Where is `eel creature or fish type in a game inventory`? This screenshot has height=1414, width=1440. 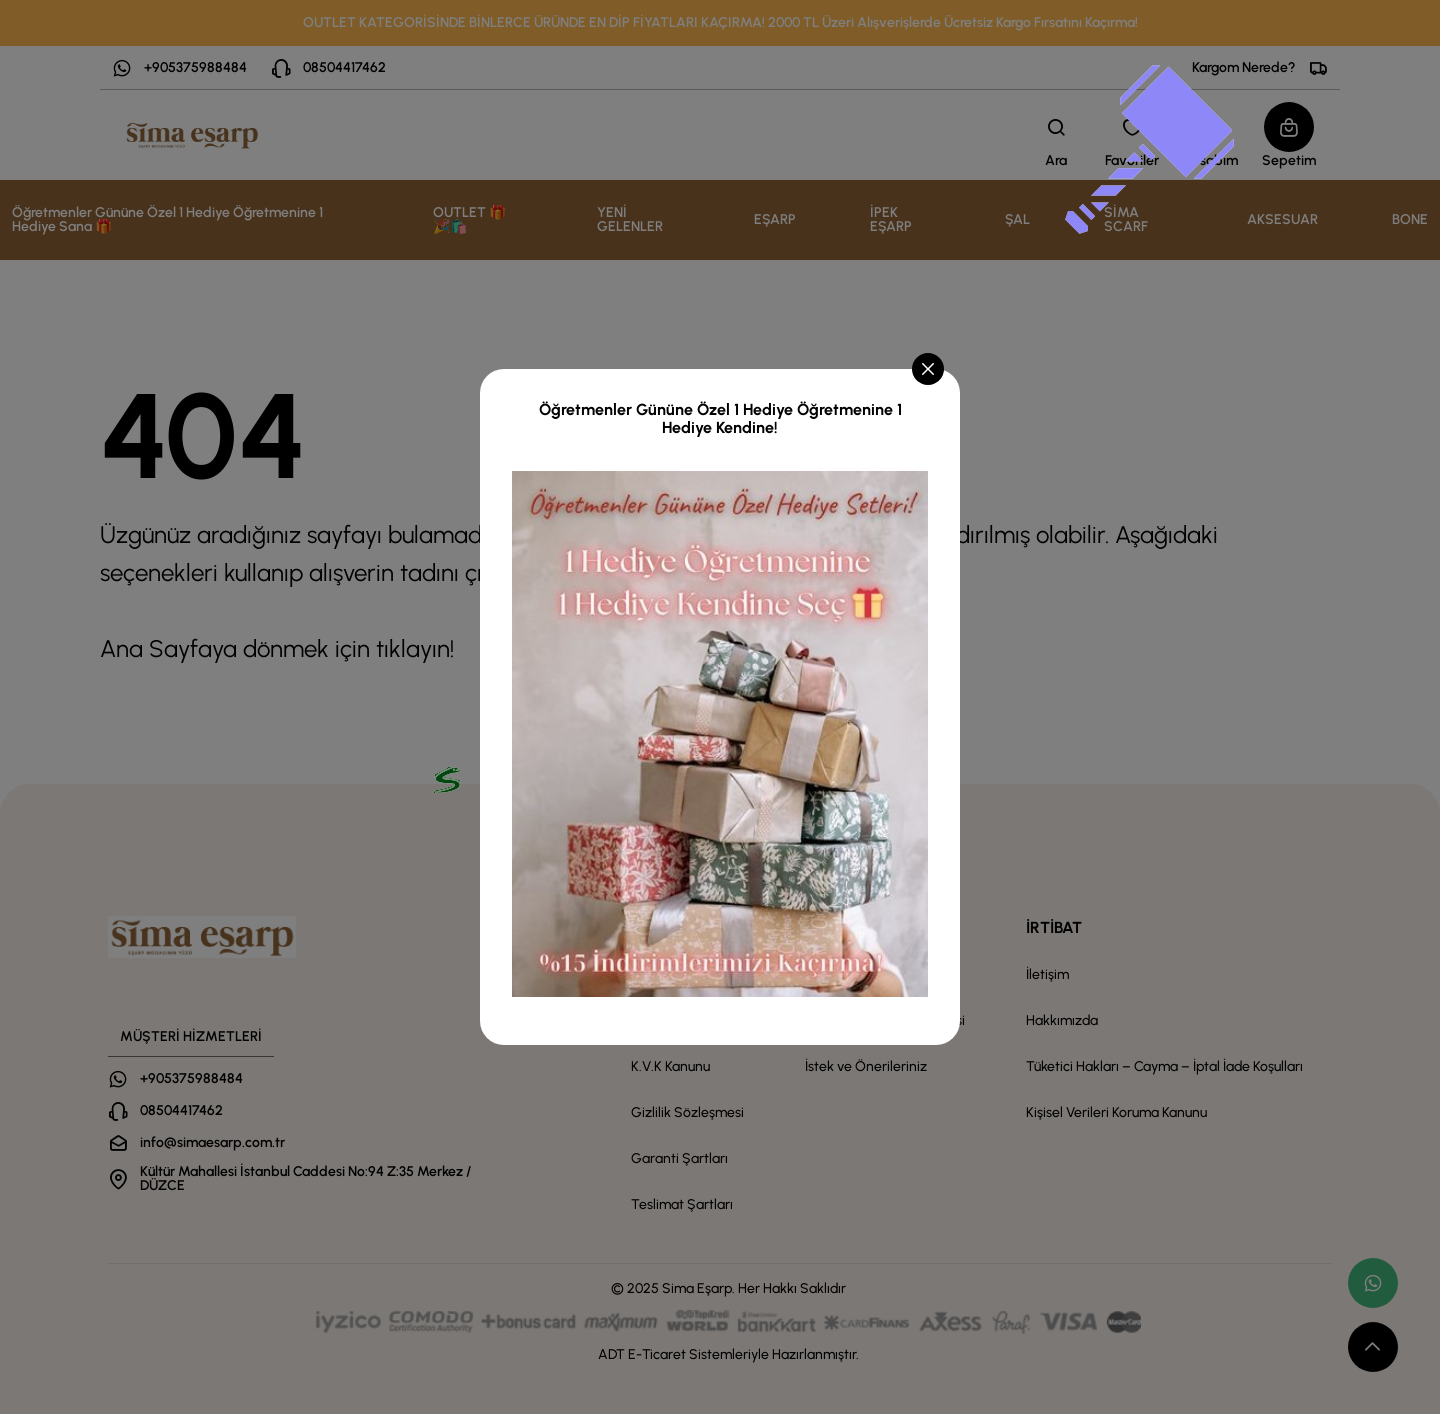 eel creature or fish type in a game inventory is located at coordinates (447, 780).